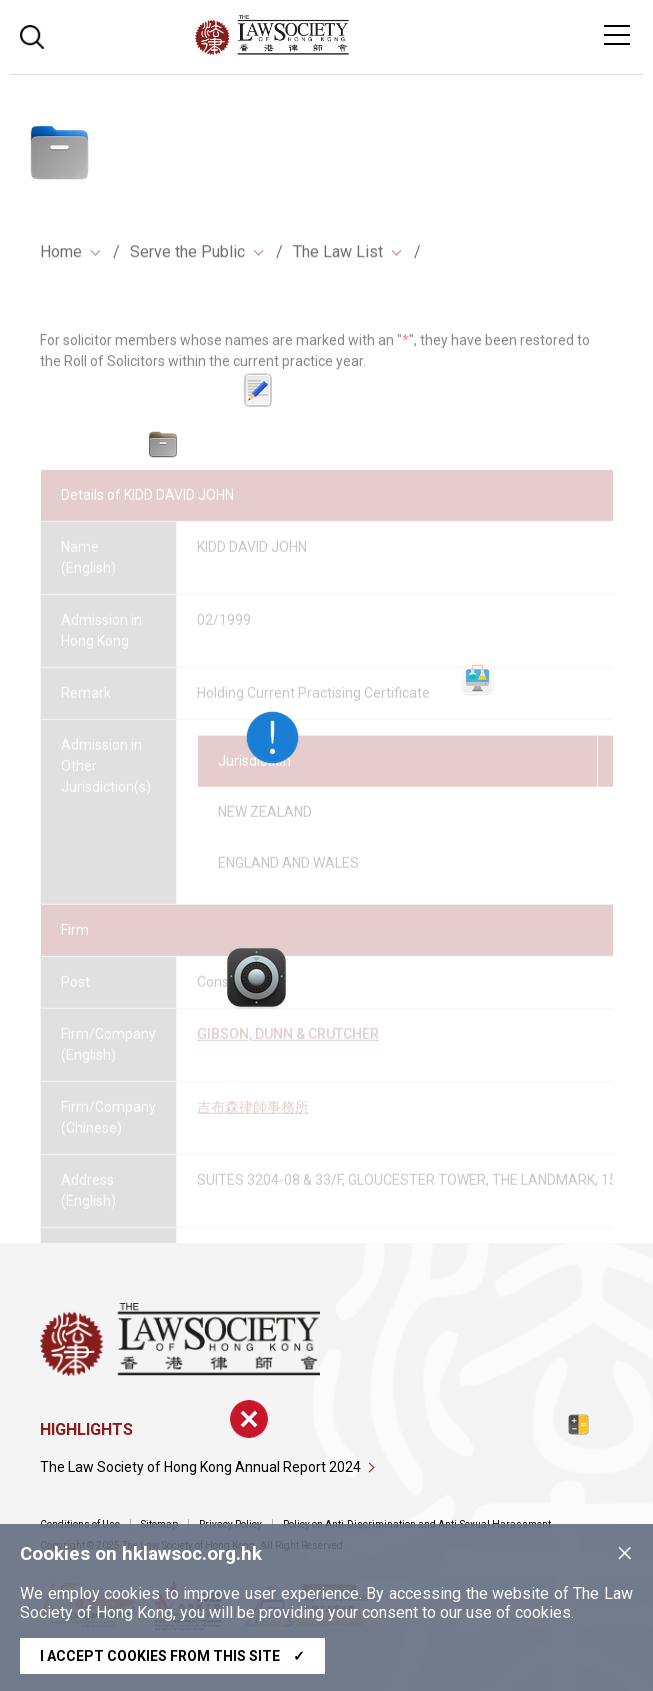 The height and width of the screenshot is (1691, 653). Describe the element at coordinates (249, 1419) in the screenshot. I see `stop or cancel the current action` at that location.